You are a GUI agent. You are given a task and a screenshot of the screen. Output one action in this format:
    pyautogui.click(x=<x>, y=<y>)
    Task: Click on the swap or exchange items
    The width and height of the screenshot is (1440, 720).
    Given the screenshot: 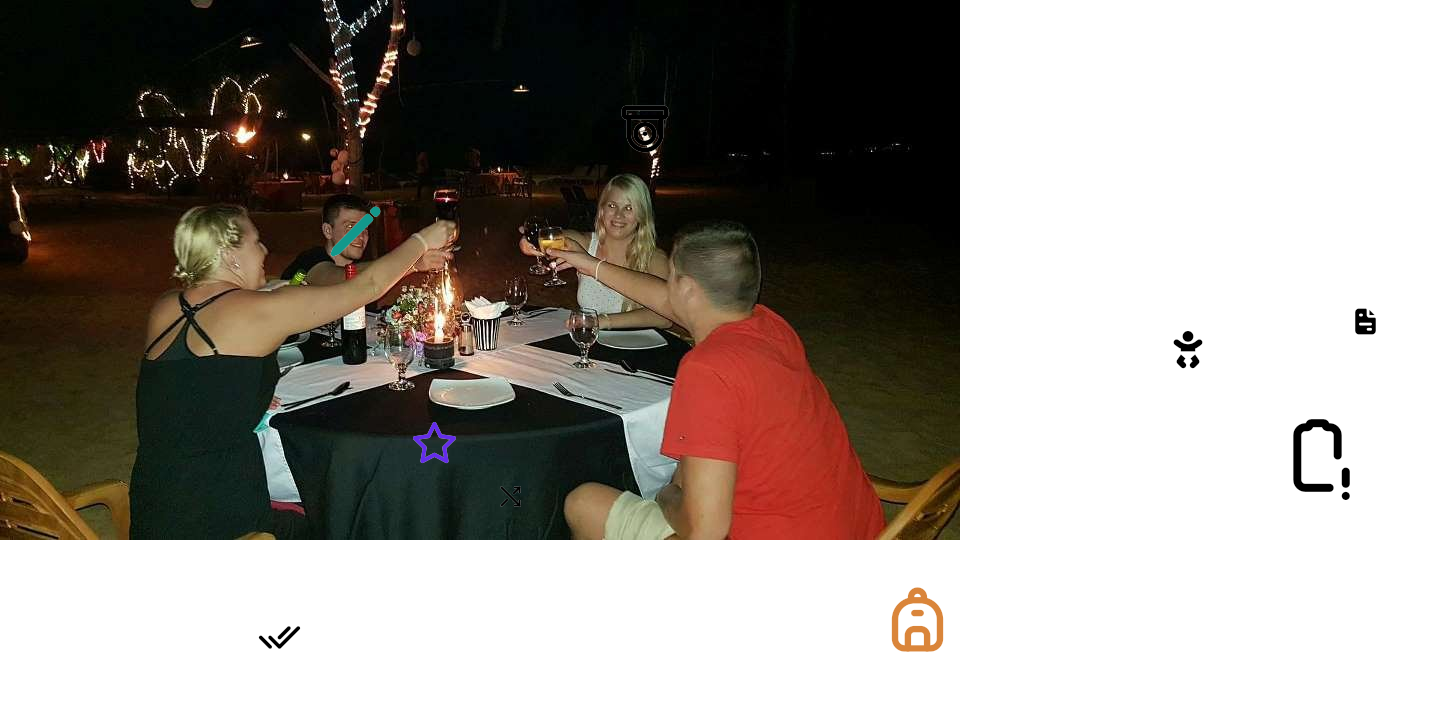 What is the action you would take?
    pyautogui.click(x=510, y=496)
    